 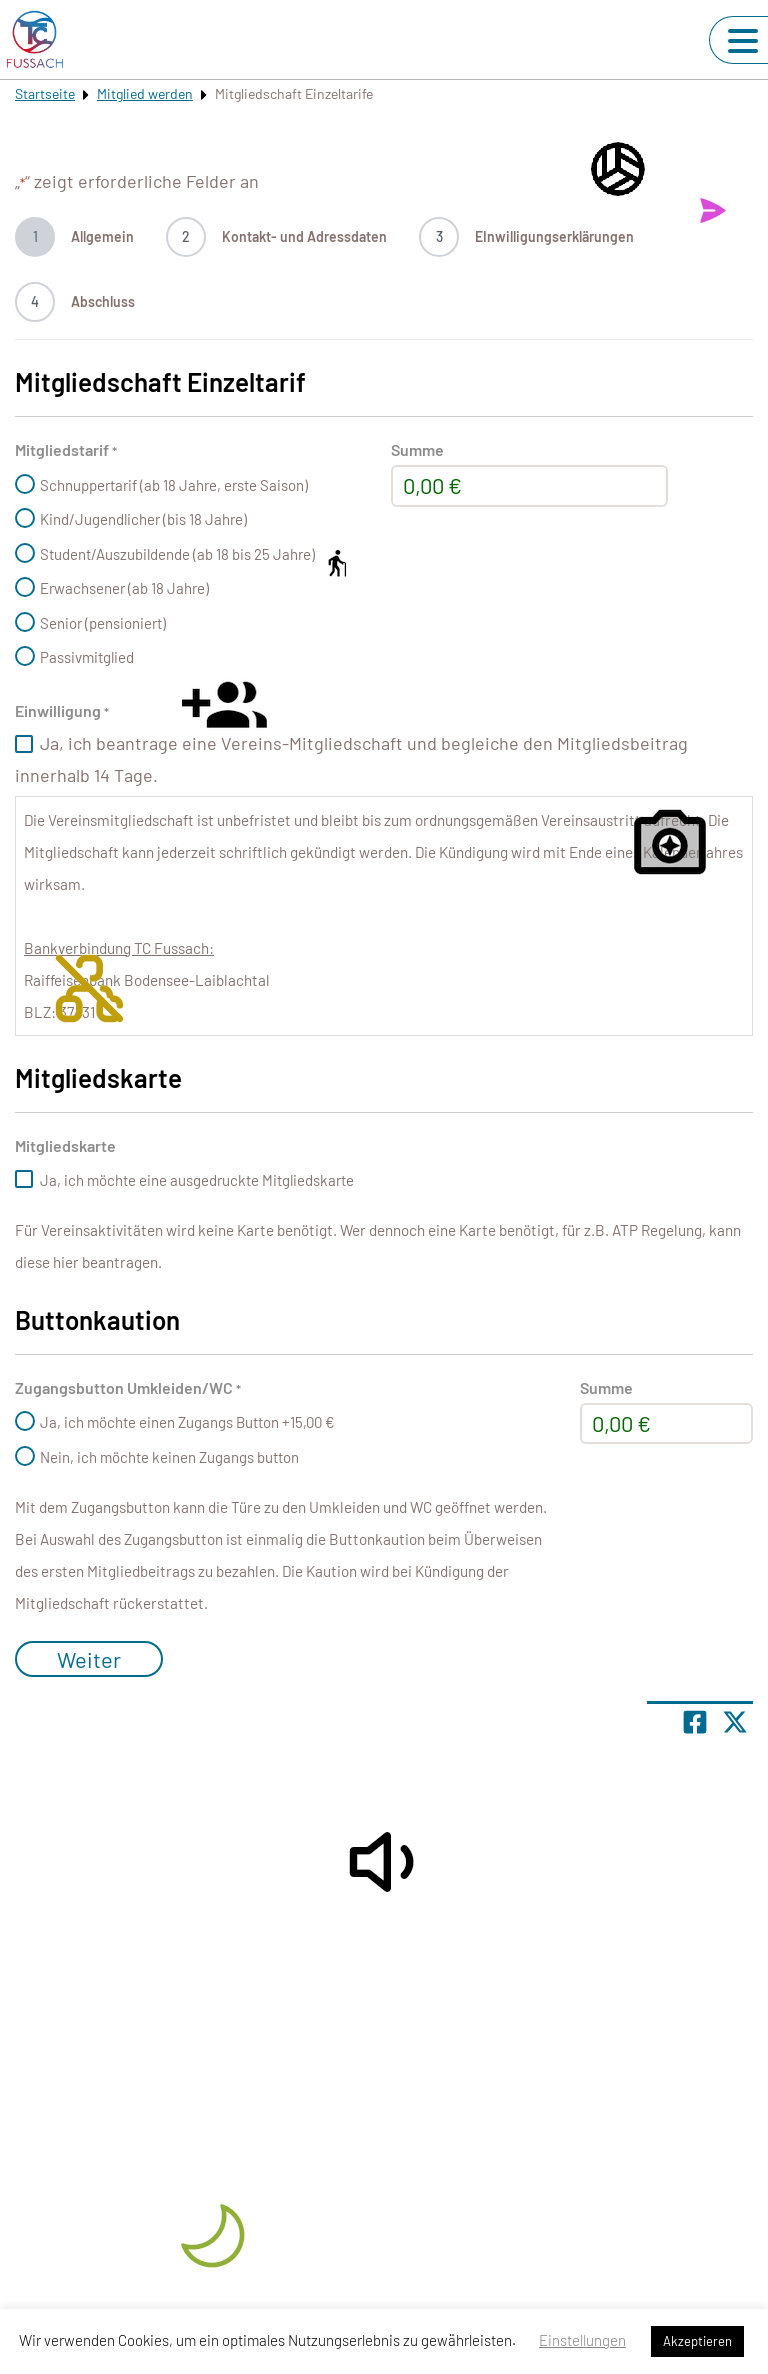 What do you see at coordinates (224, 706) in the screenshot?
I see `add a new member to a group` at bounding box center [224, 706].